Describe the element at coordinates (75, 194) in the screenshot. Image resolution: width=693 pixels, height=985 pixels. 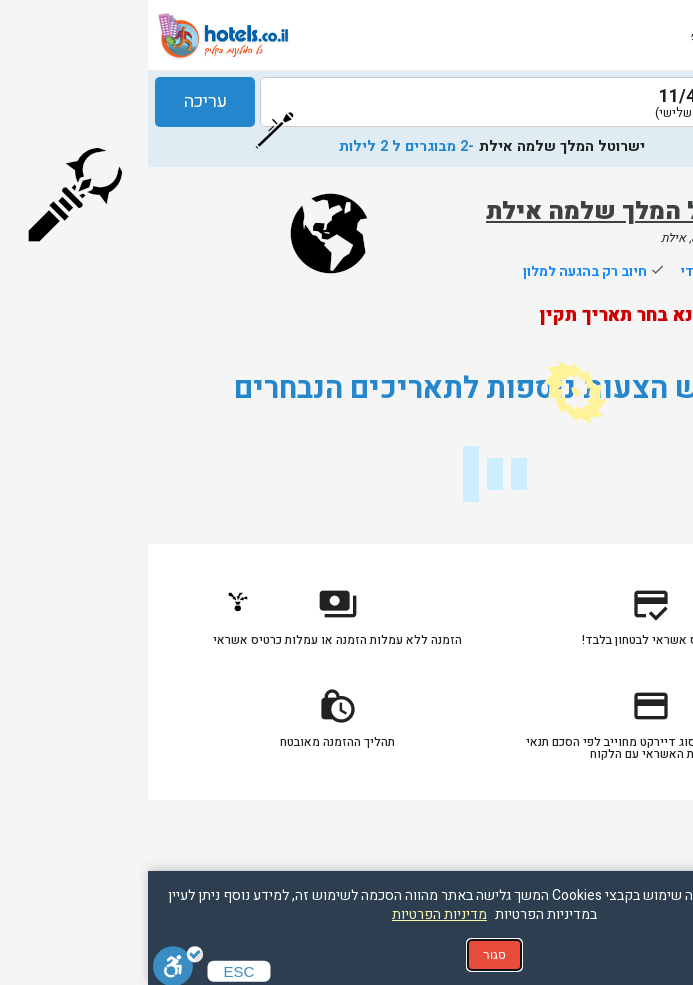
I see `cast a lunar or night-themed spell` at that location.